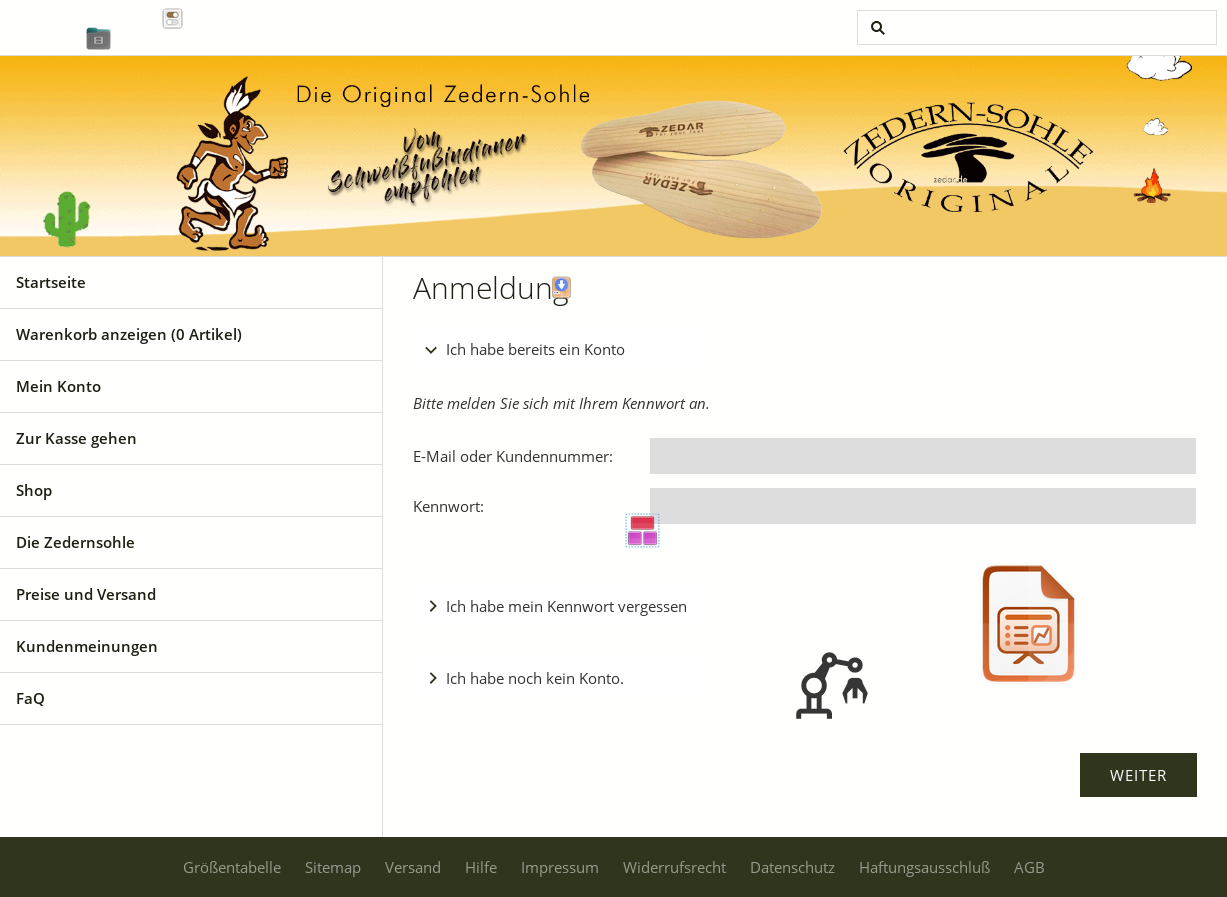 This screenshot has width=1227, height=897. I want to click on open unity tweak tool settings, so click(172, 18).